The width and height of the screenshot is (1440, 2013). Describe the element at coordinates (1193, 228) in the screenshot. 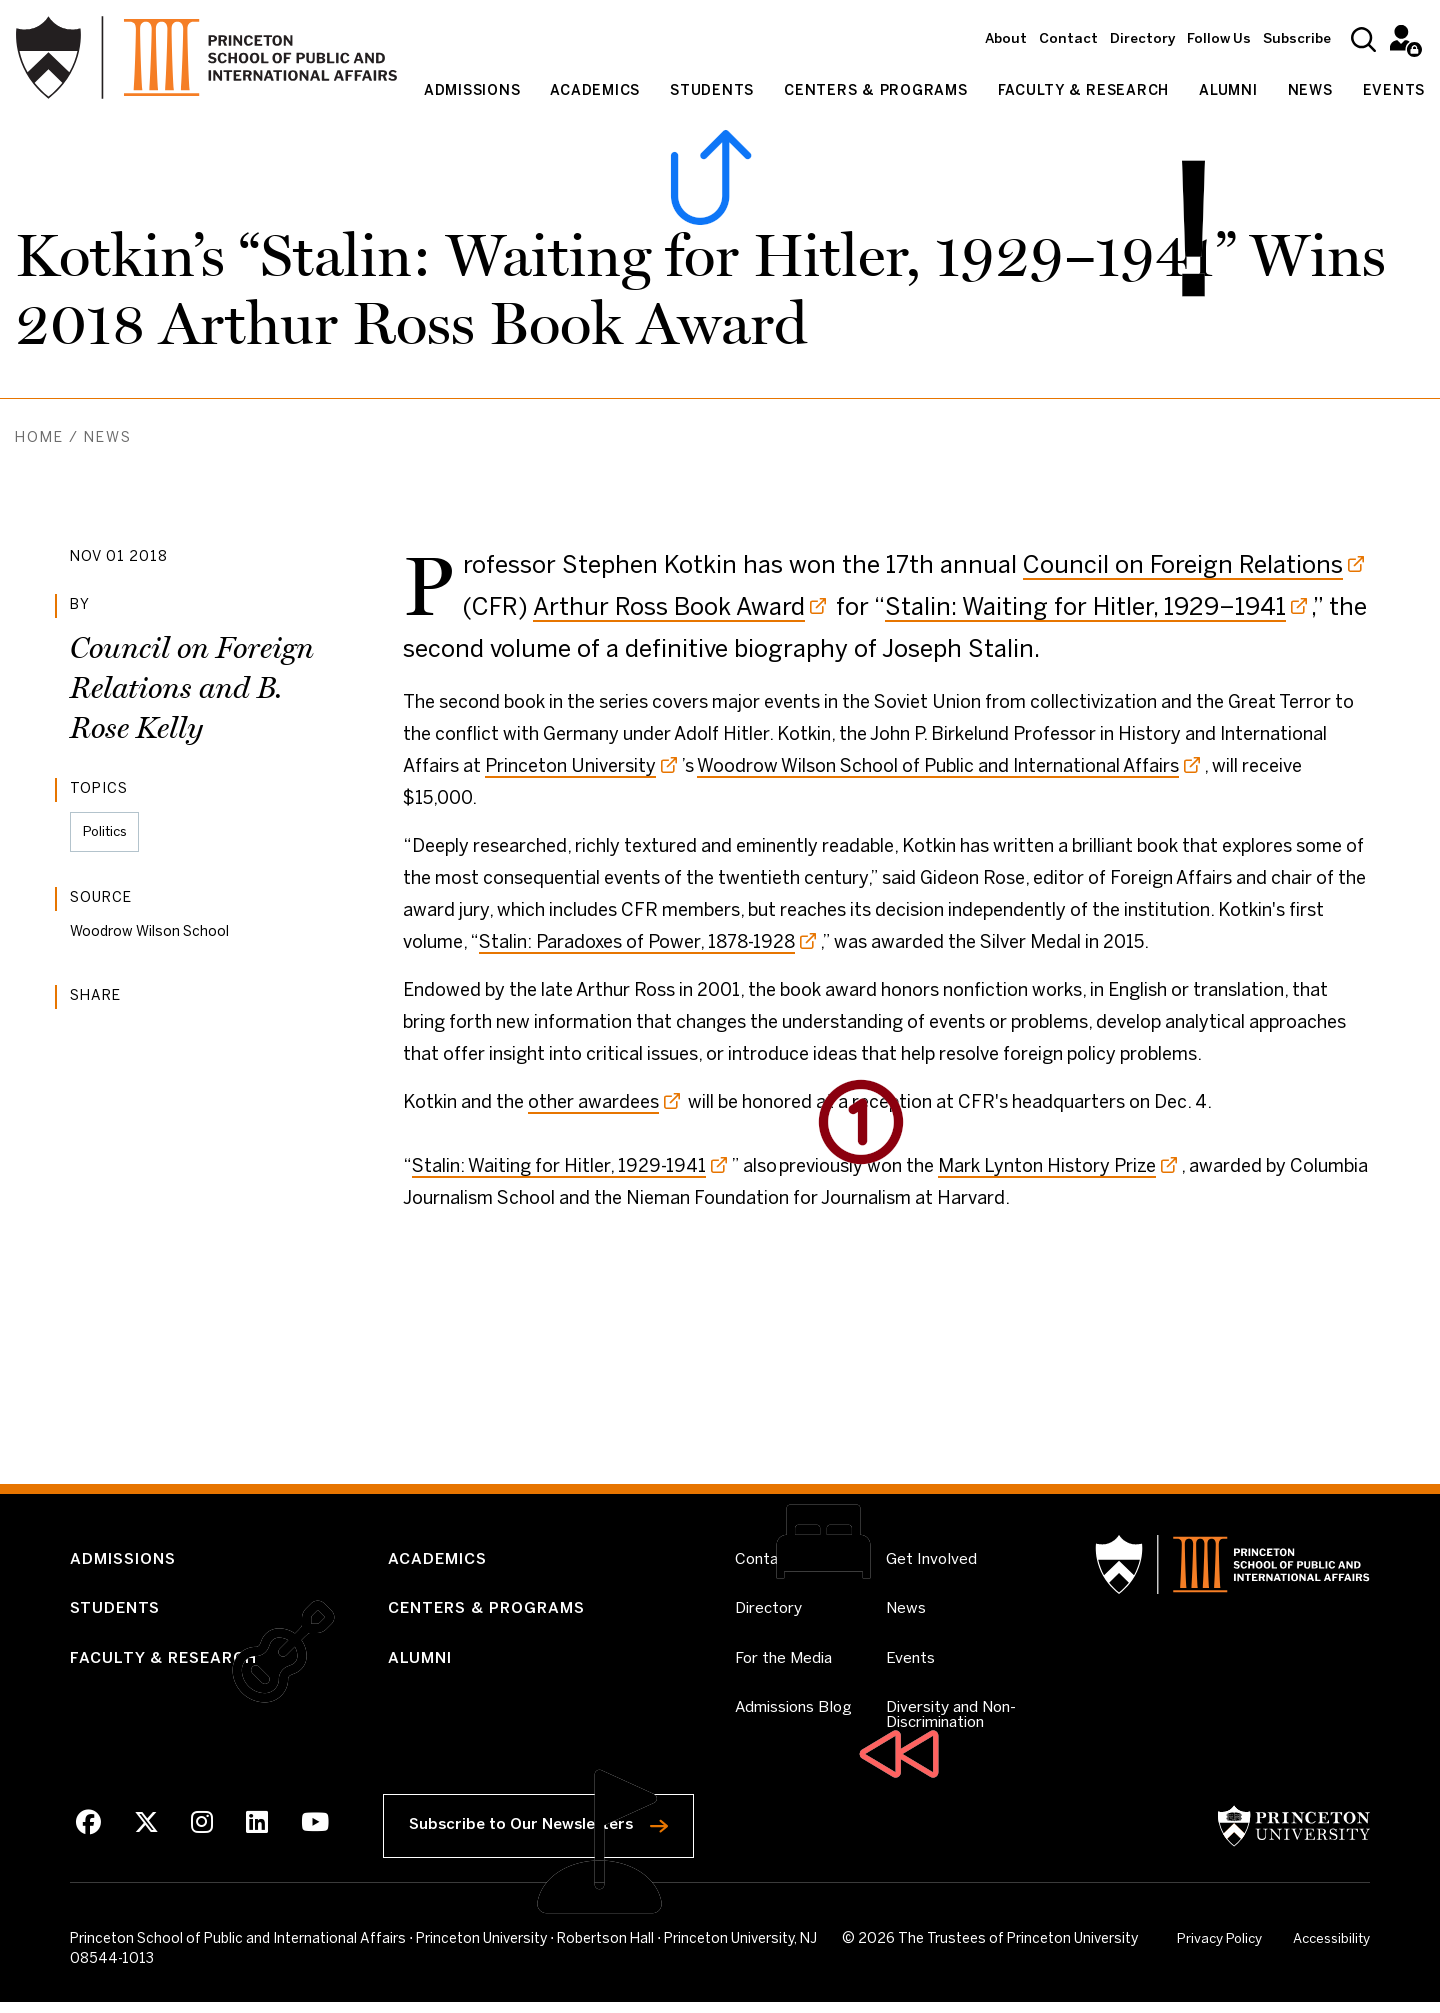

I see `indicates a warning or important notice` at that location.